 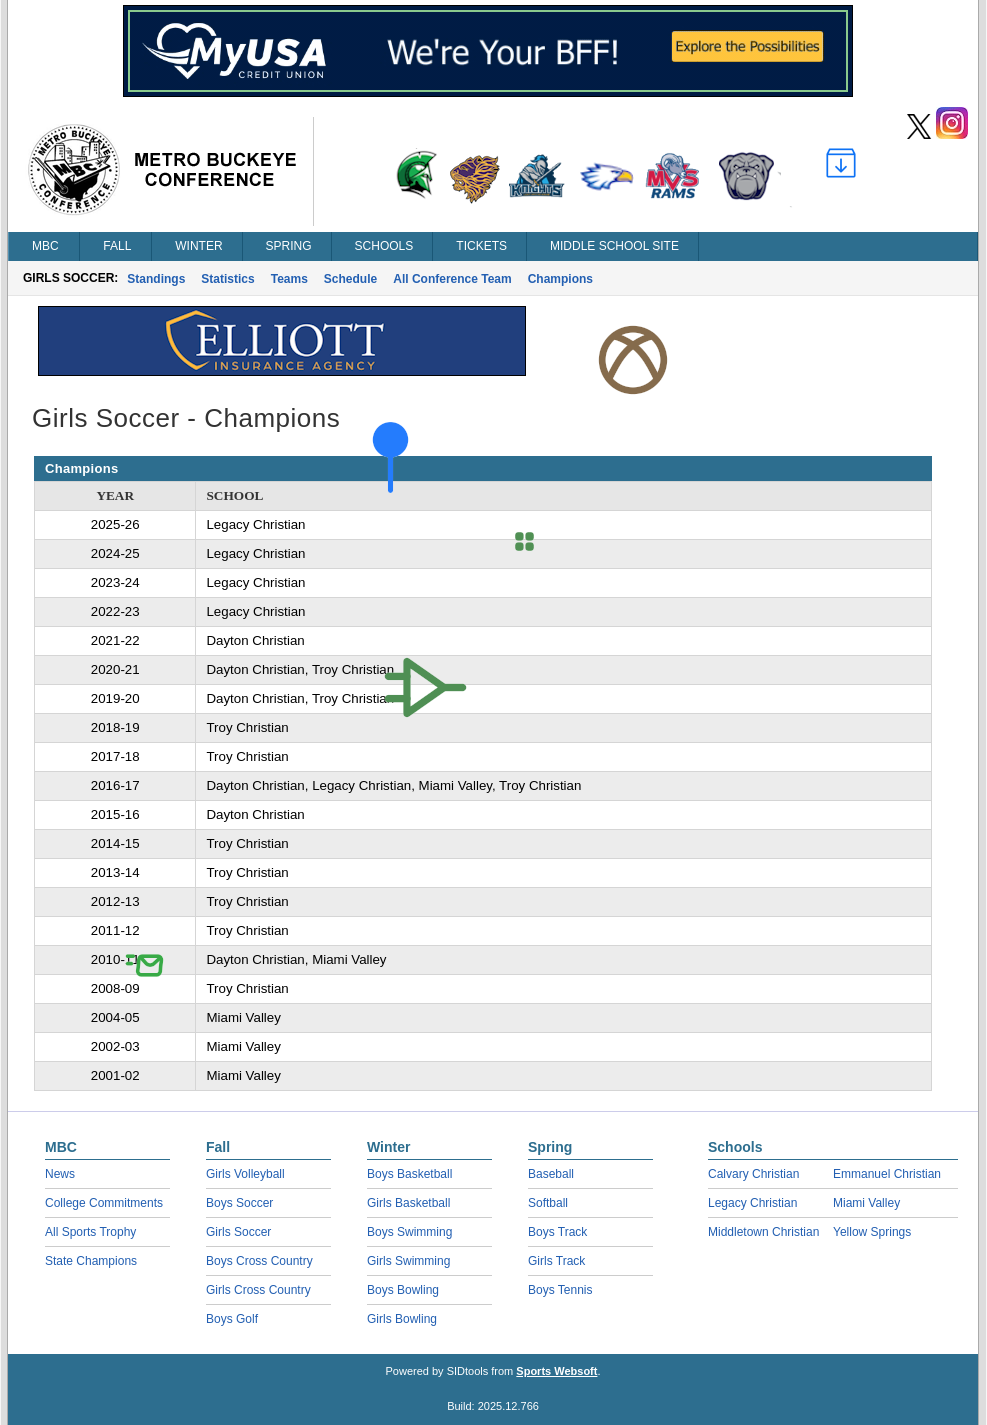 I want to click on xbox brand logo, so click(x=633, y=360).